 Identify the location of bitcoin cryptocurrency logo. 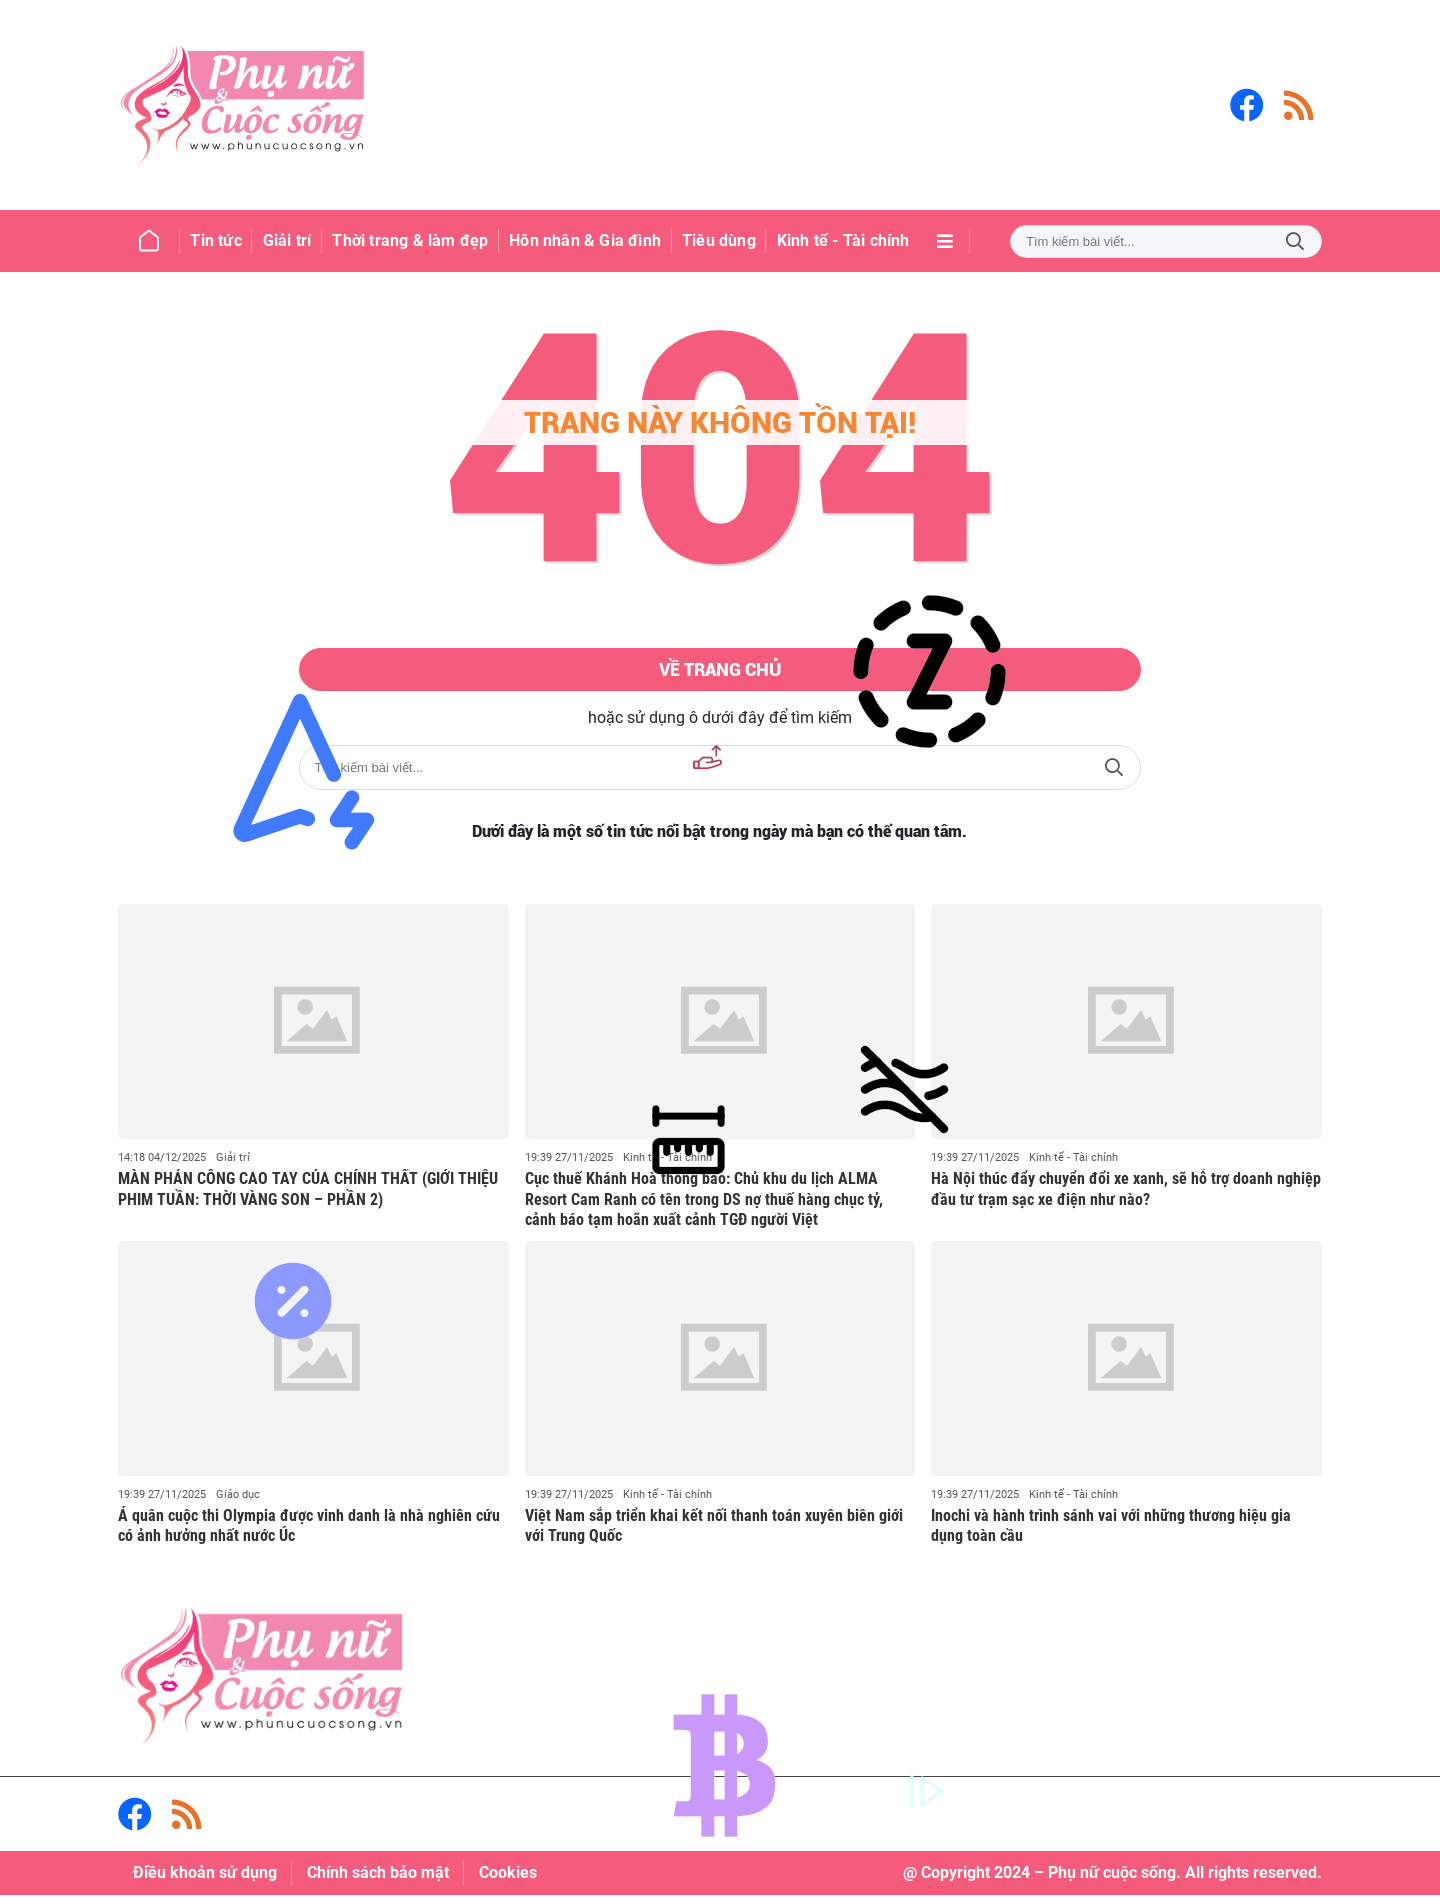
(724, 1765).